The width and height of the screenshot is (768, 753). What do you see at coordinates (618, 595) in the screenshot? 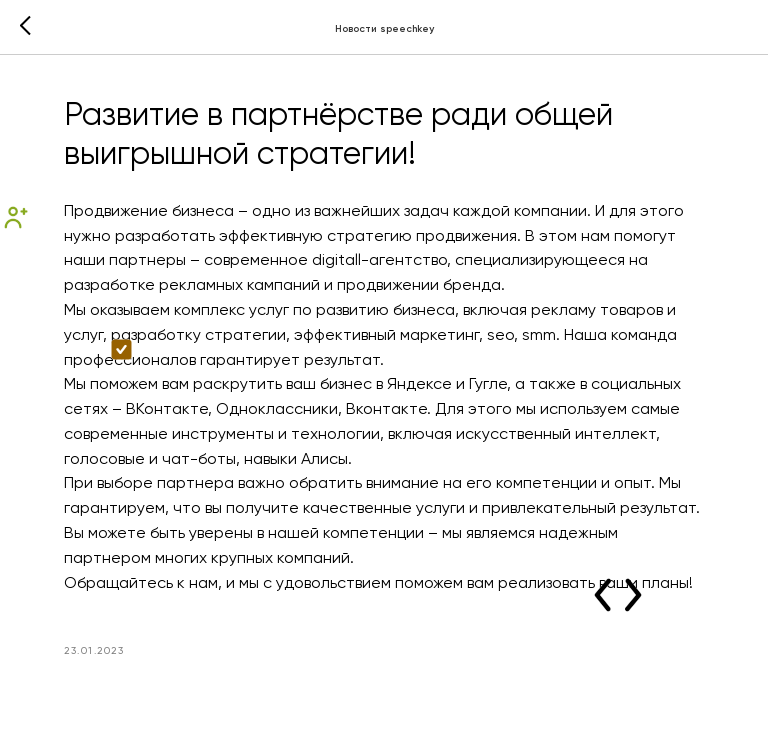
I see `view or edit source code` at bounding box center [618, 595].